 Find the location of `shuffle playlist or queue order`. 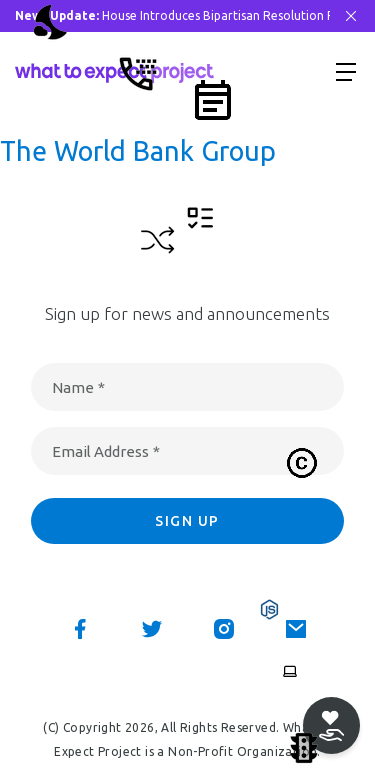

shuffle playlist or queue order is located at coordinates (157, 240).